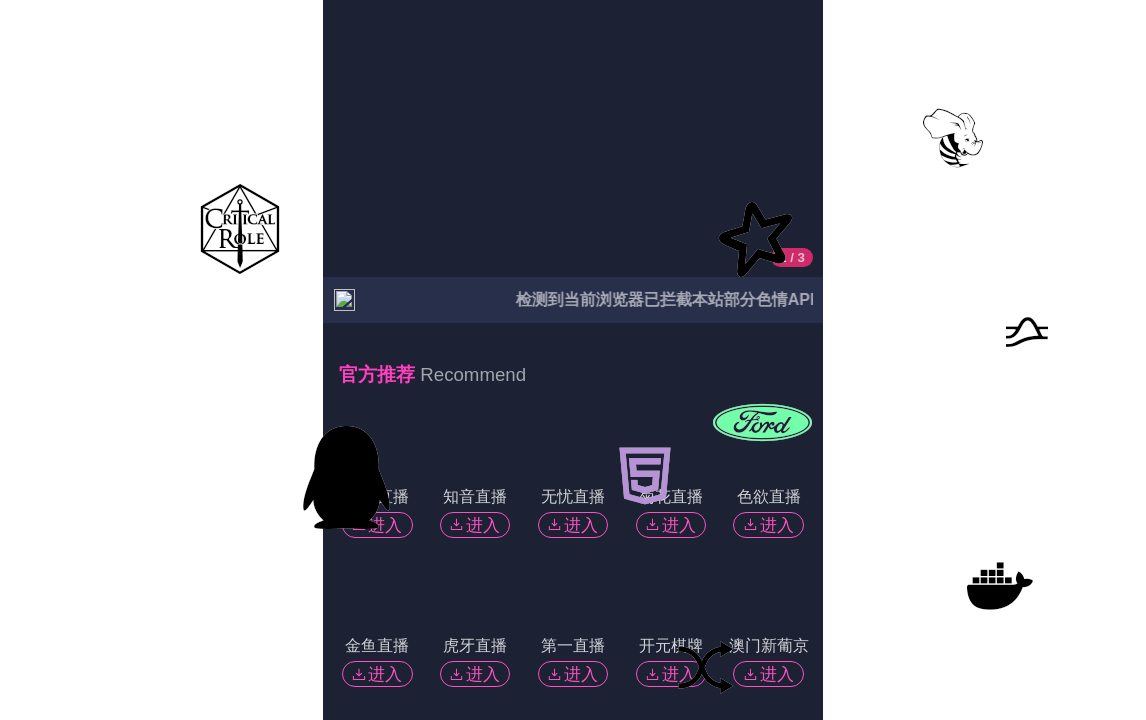  Describe the element at coordinates (346, 477) in the screenshot. I see `open QQ messaging app` at that location.